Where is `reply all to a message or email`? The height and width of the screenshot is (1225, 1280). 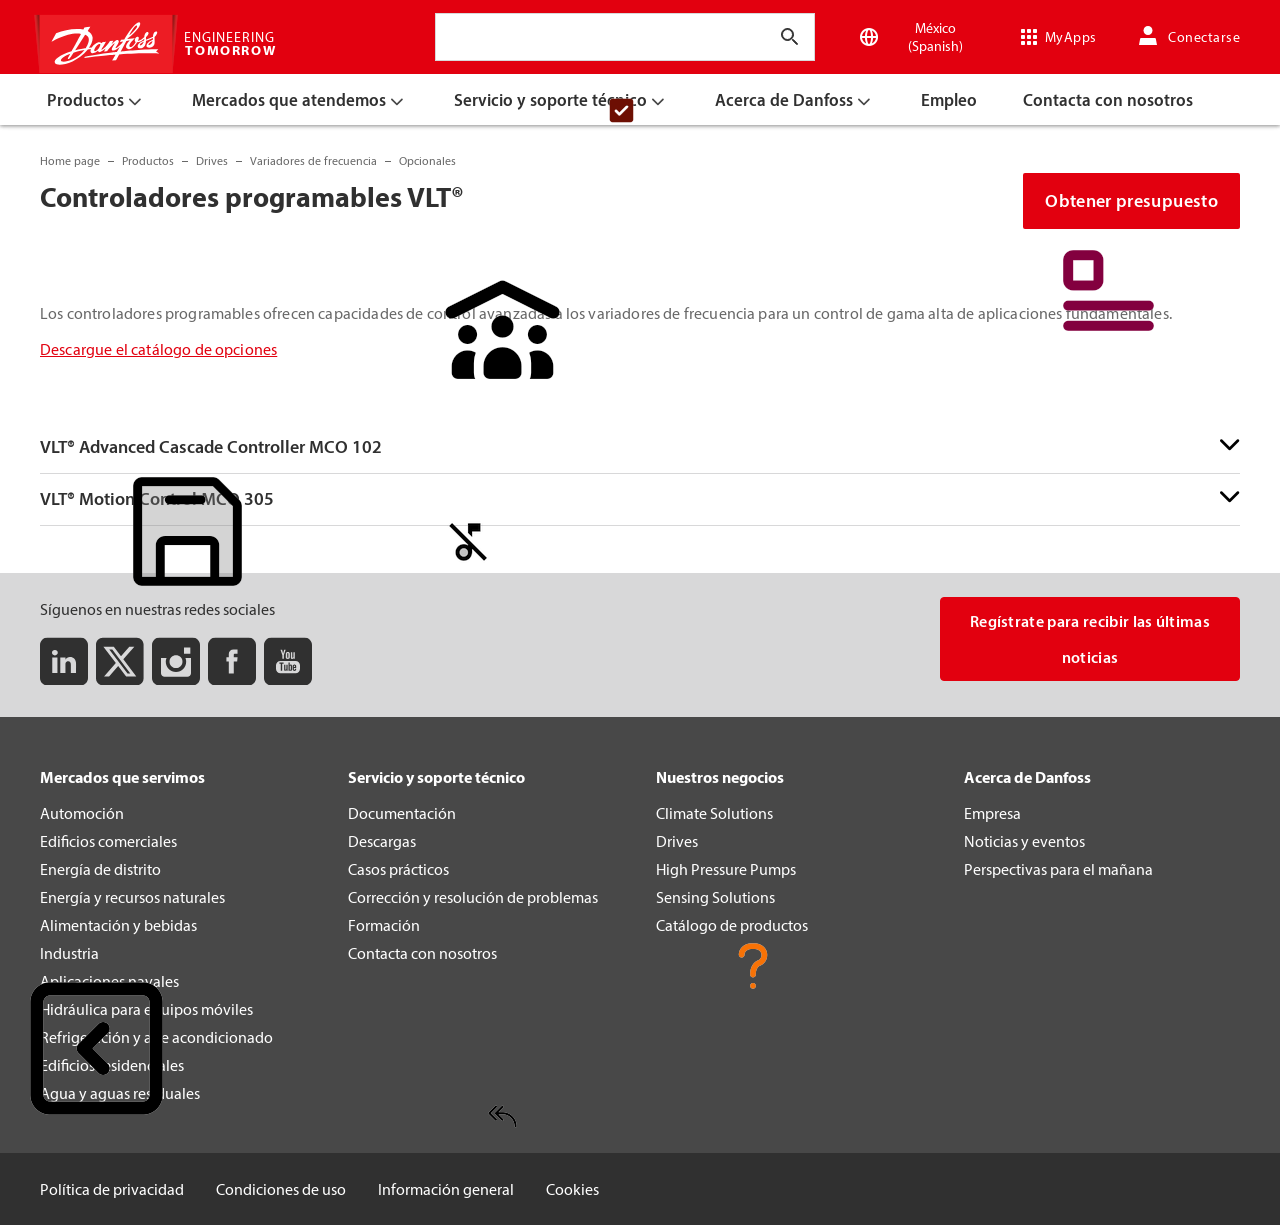 reply all to a message or email is located at coordinates (502, 1116).